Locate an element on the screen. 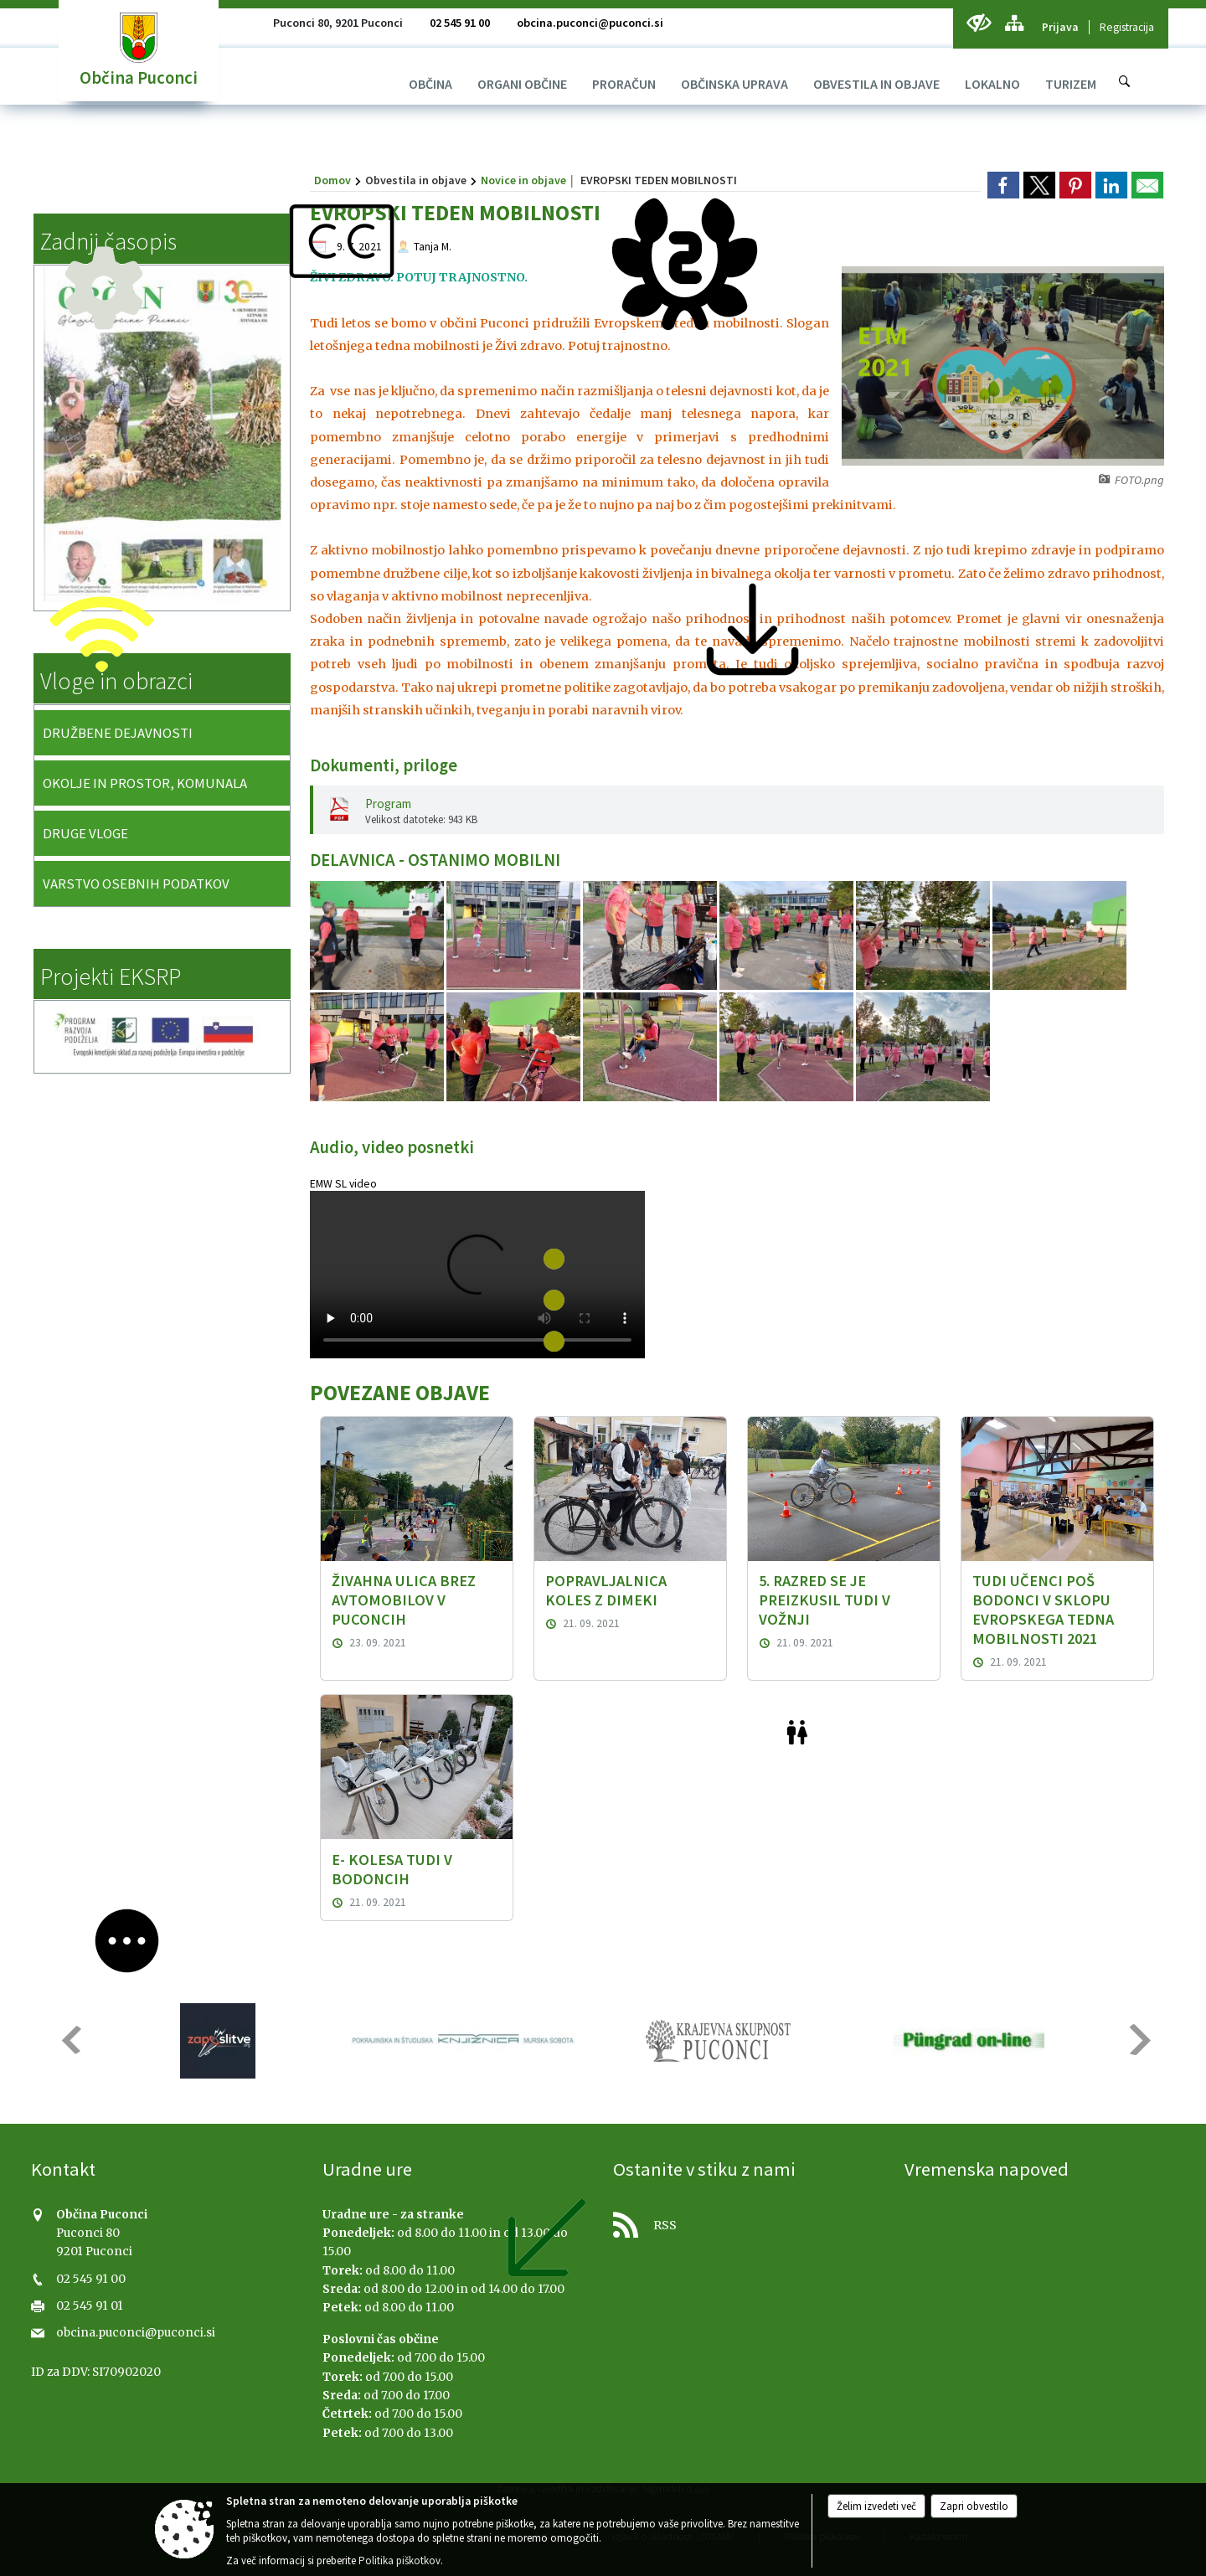  navigate to the bottom-left or previous item is located at coordinates (547, 2238).